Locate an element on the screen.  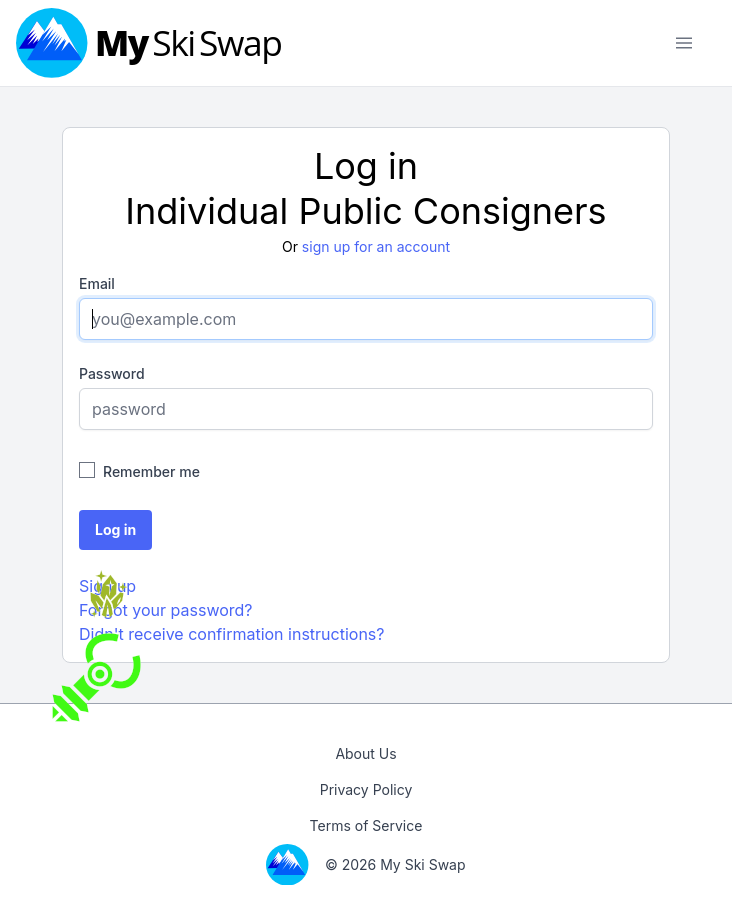
view collected minerals or crystals is located at coordinates (109, 594).